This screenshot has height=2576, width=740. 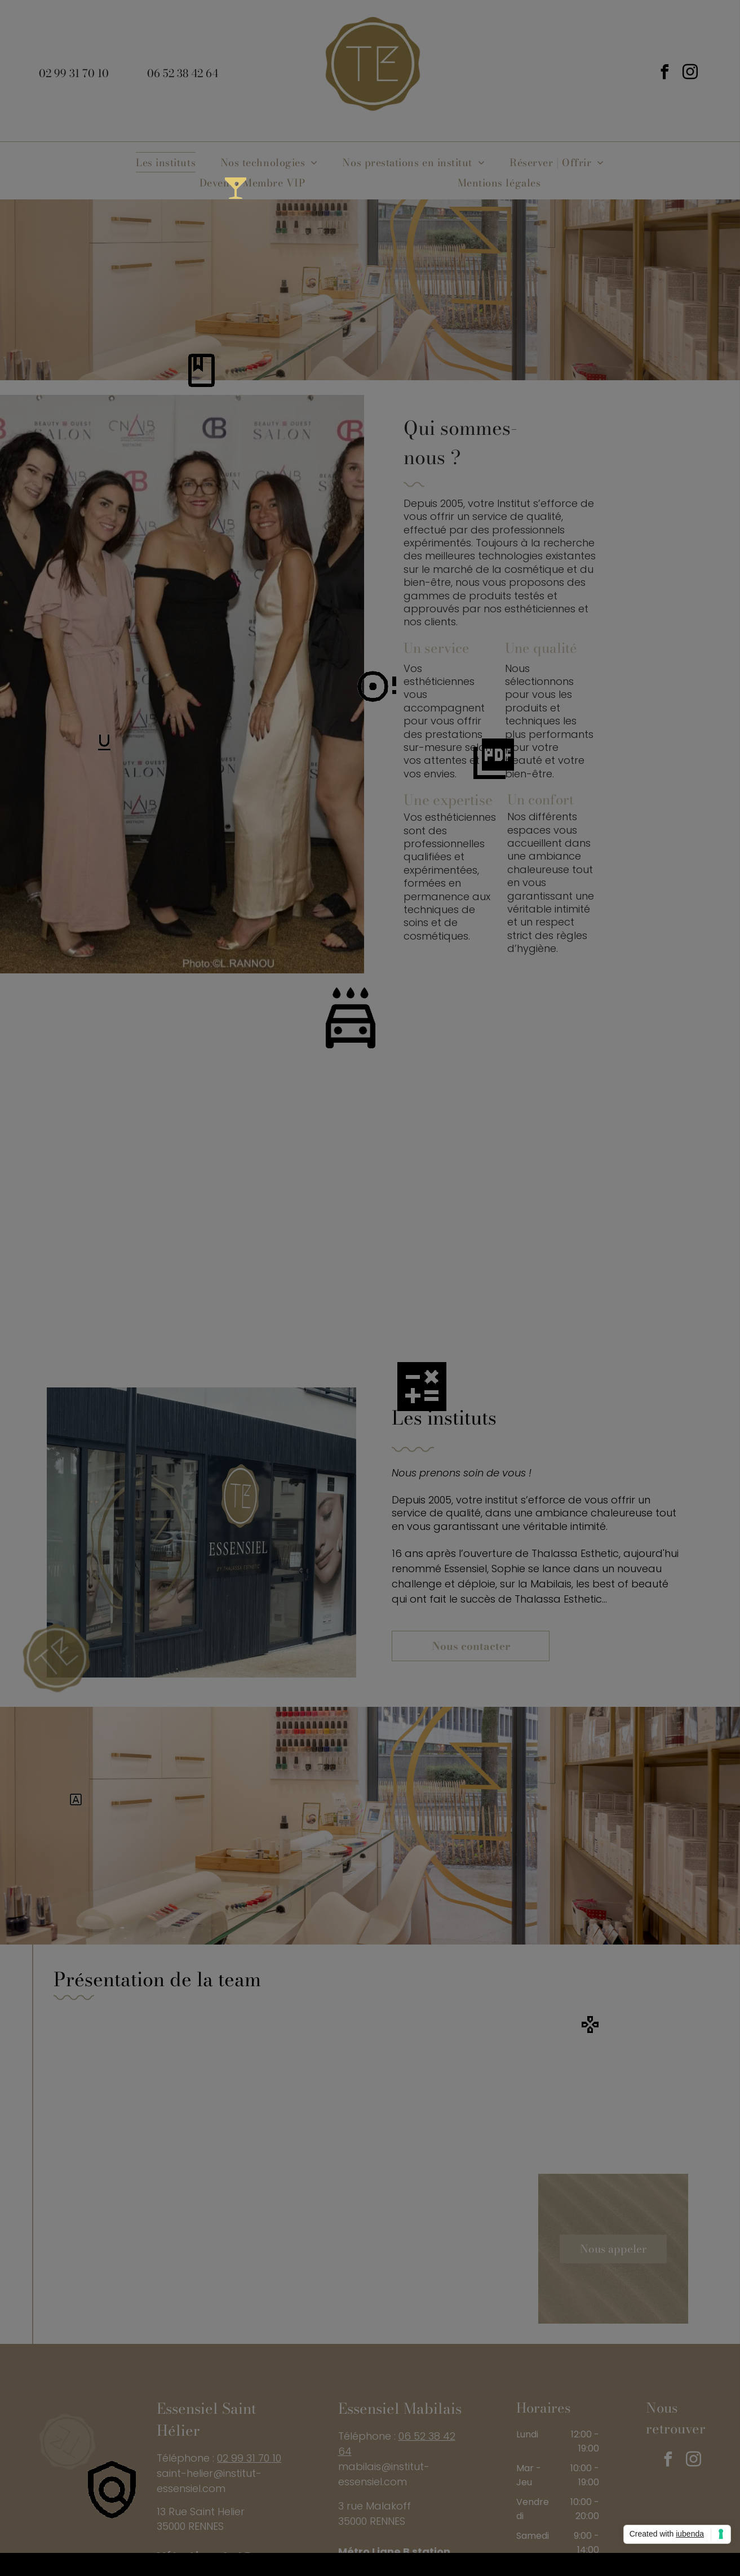 What do you see at coordinates (590, 2025) in the screenshot?
I see `access gaming features or controls` at bounding box center [590, 2025].